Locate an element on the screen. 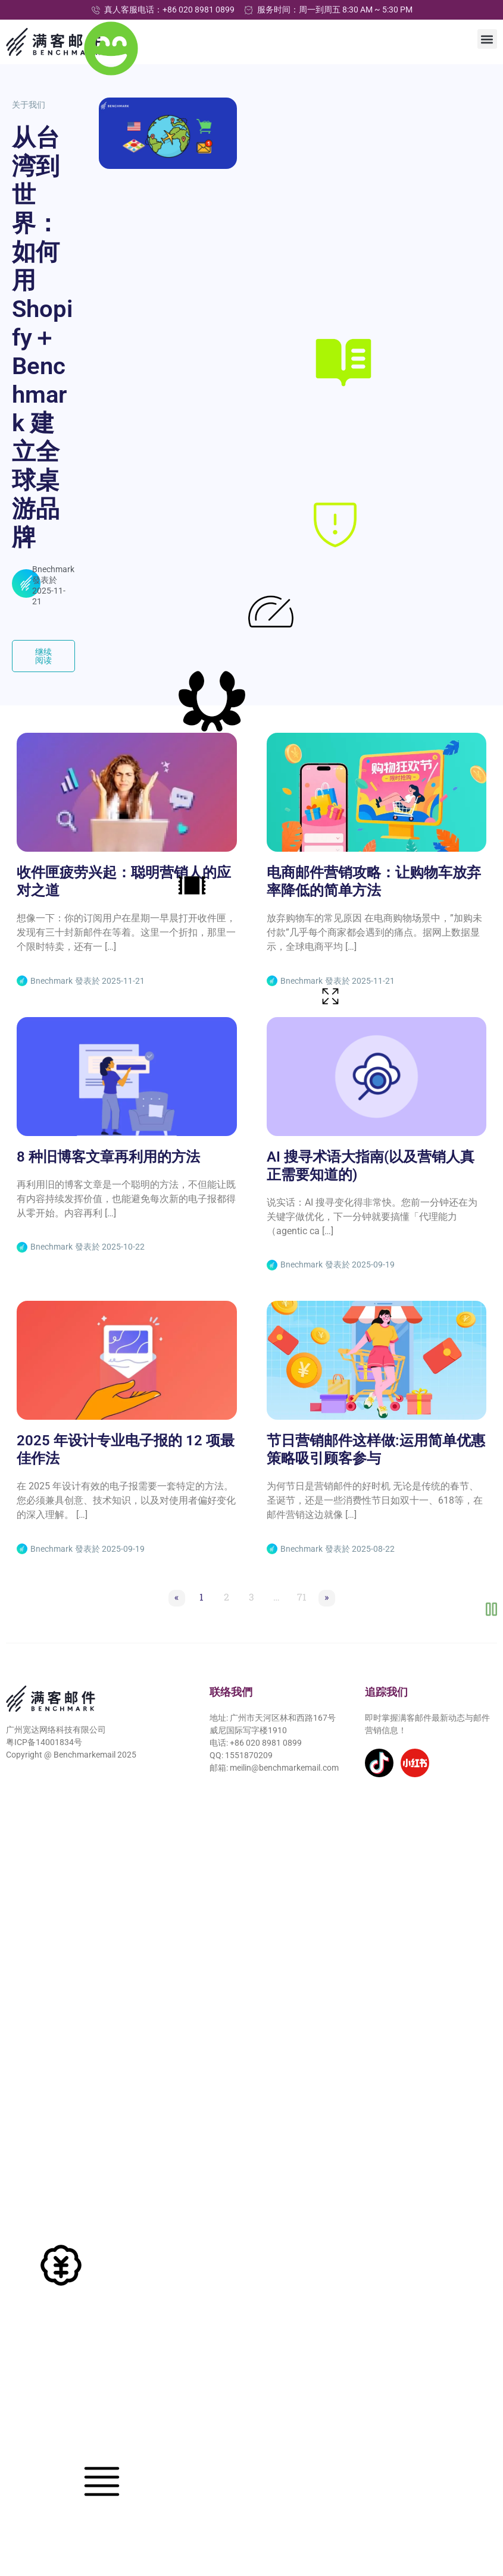  view achievements or awards is located at coordinates (212, 701).